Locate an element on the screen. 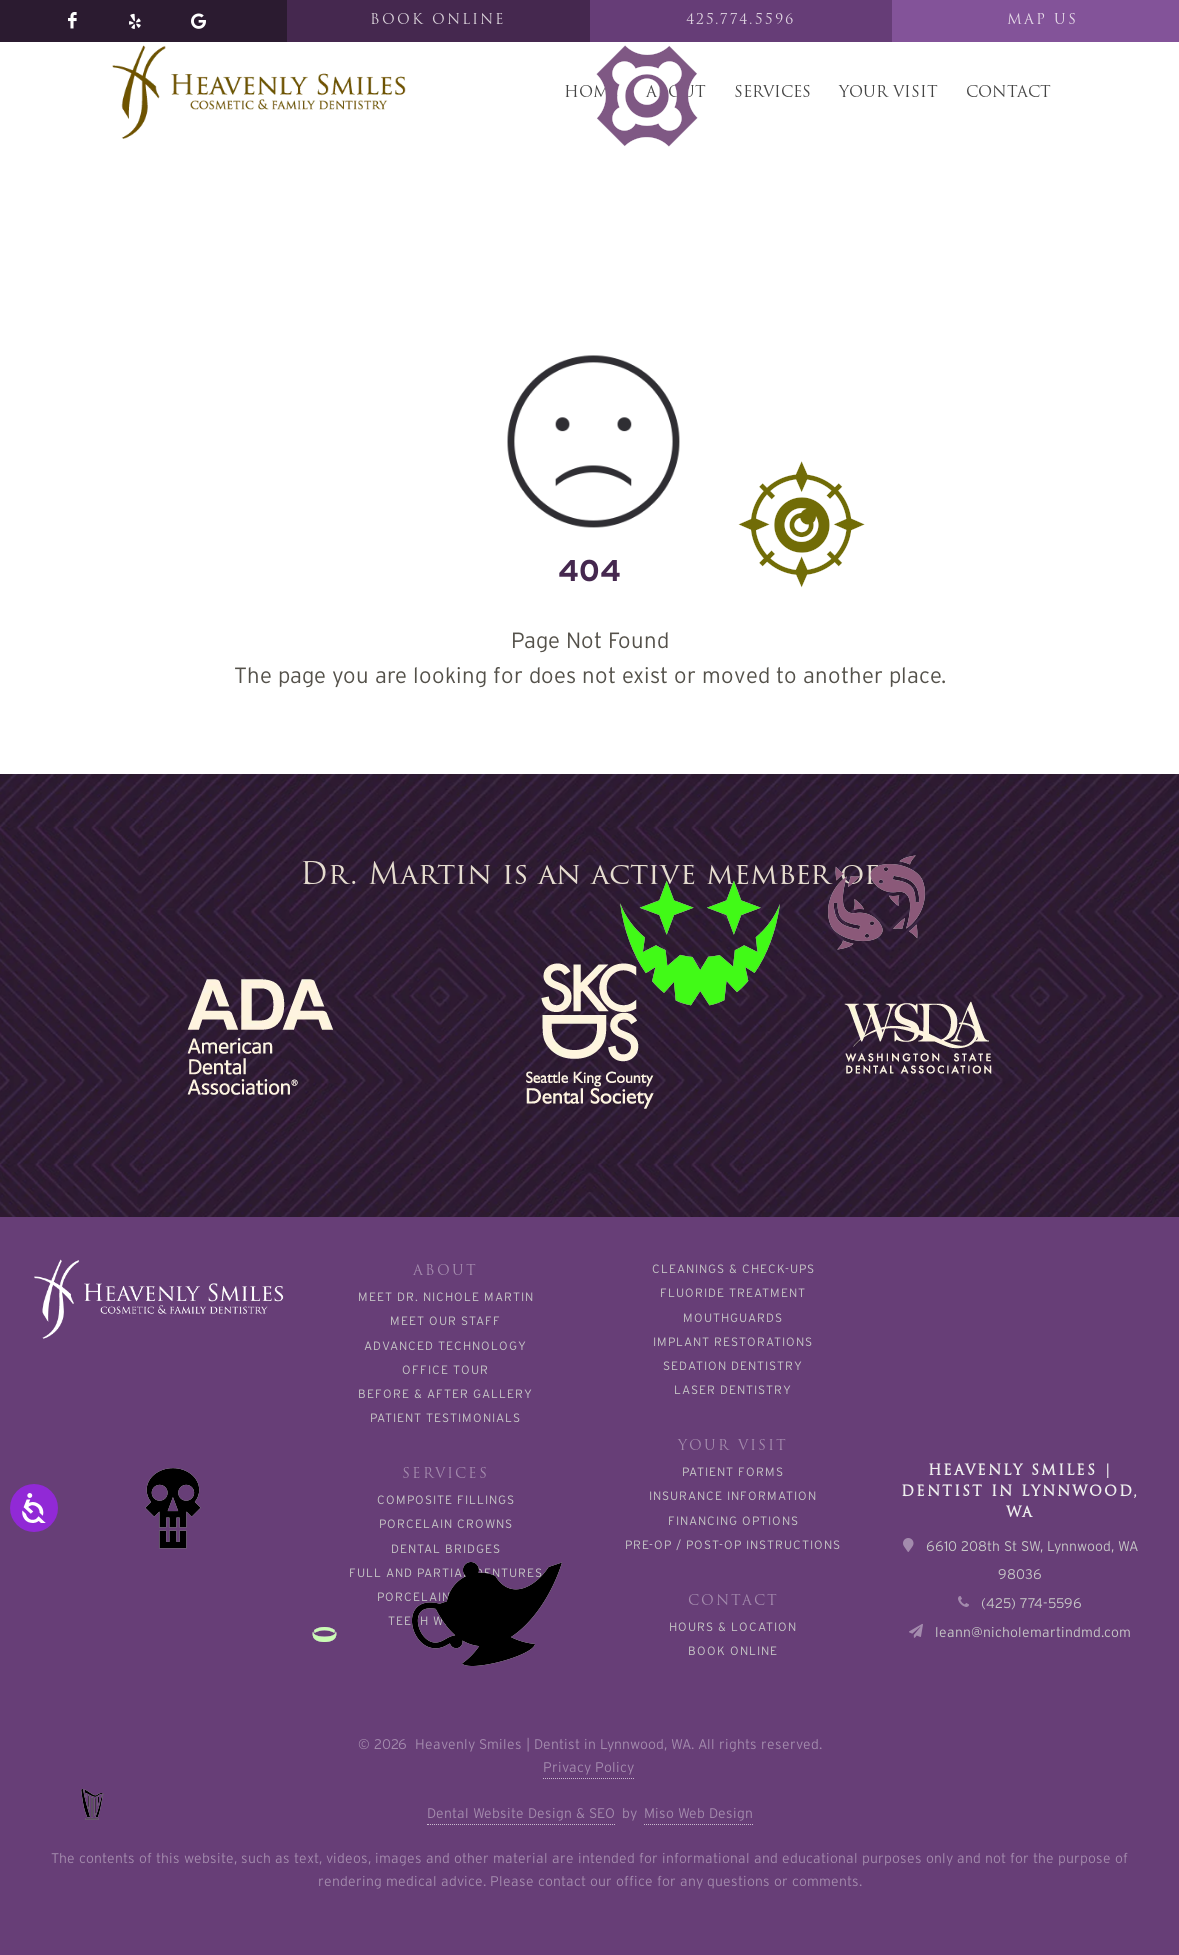  open settings or configuration menu is located at coordinates (647, 96).